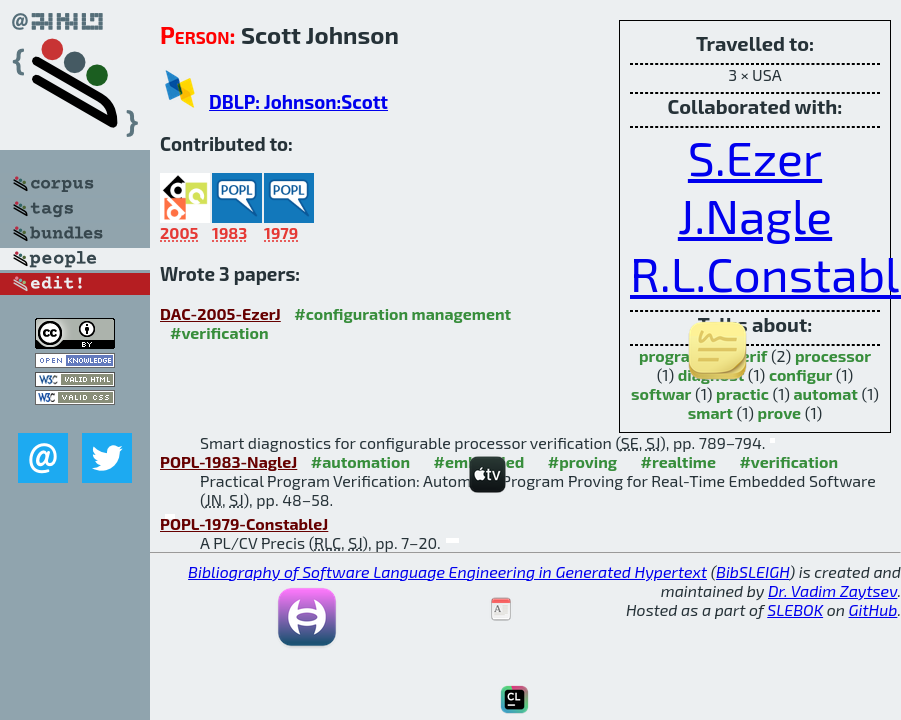  What do you see at coordinates (717, 350) in the screenshot?
I see `open the Stickies app for quick notes` at bounding box center [717, 350].